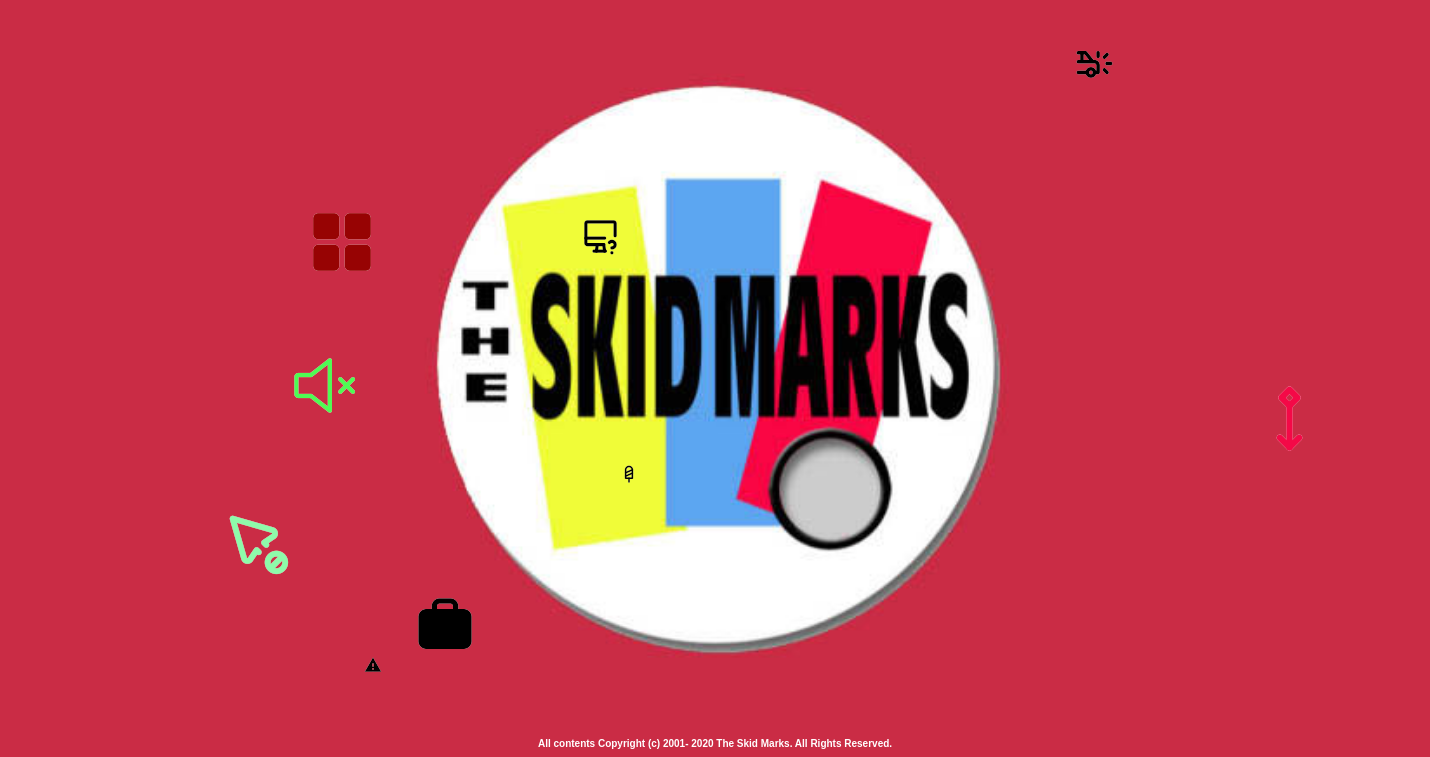 This screenshot has height=757, width=1430. I want to click on indicates a warning or caution state, so click(373, 665).